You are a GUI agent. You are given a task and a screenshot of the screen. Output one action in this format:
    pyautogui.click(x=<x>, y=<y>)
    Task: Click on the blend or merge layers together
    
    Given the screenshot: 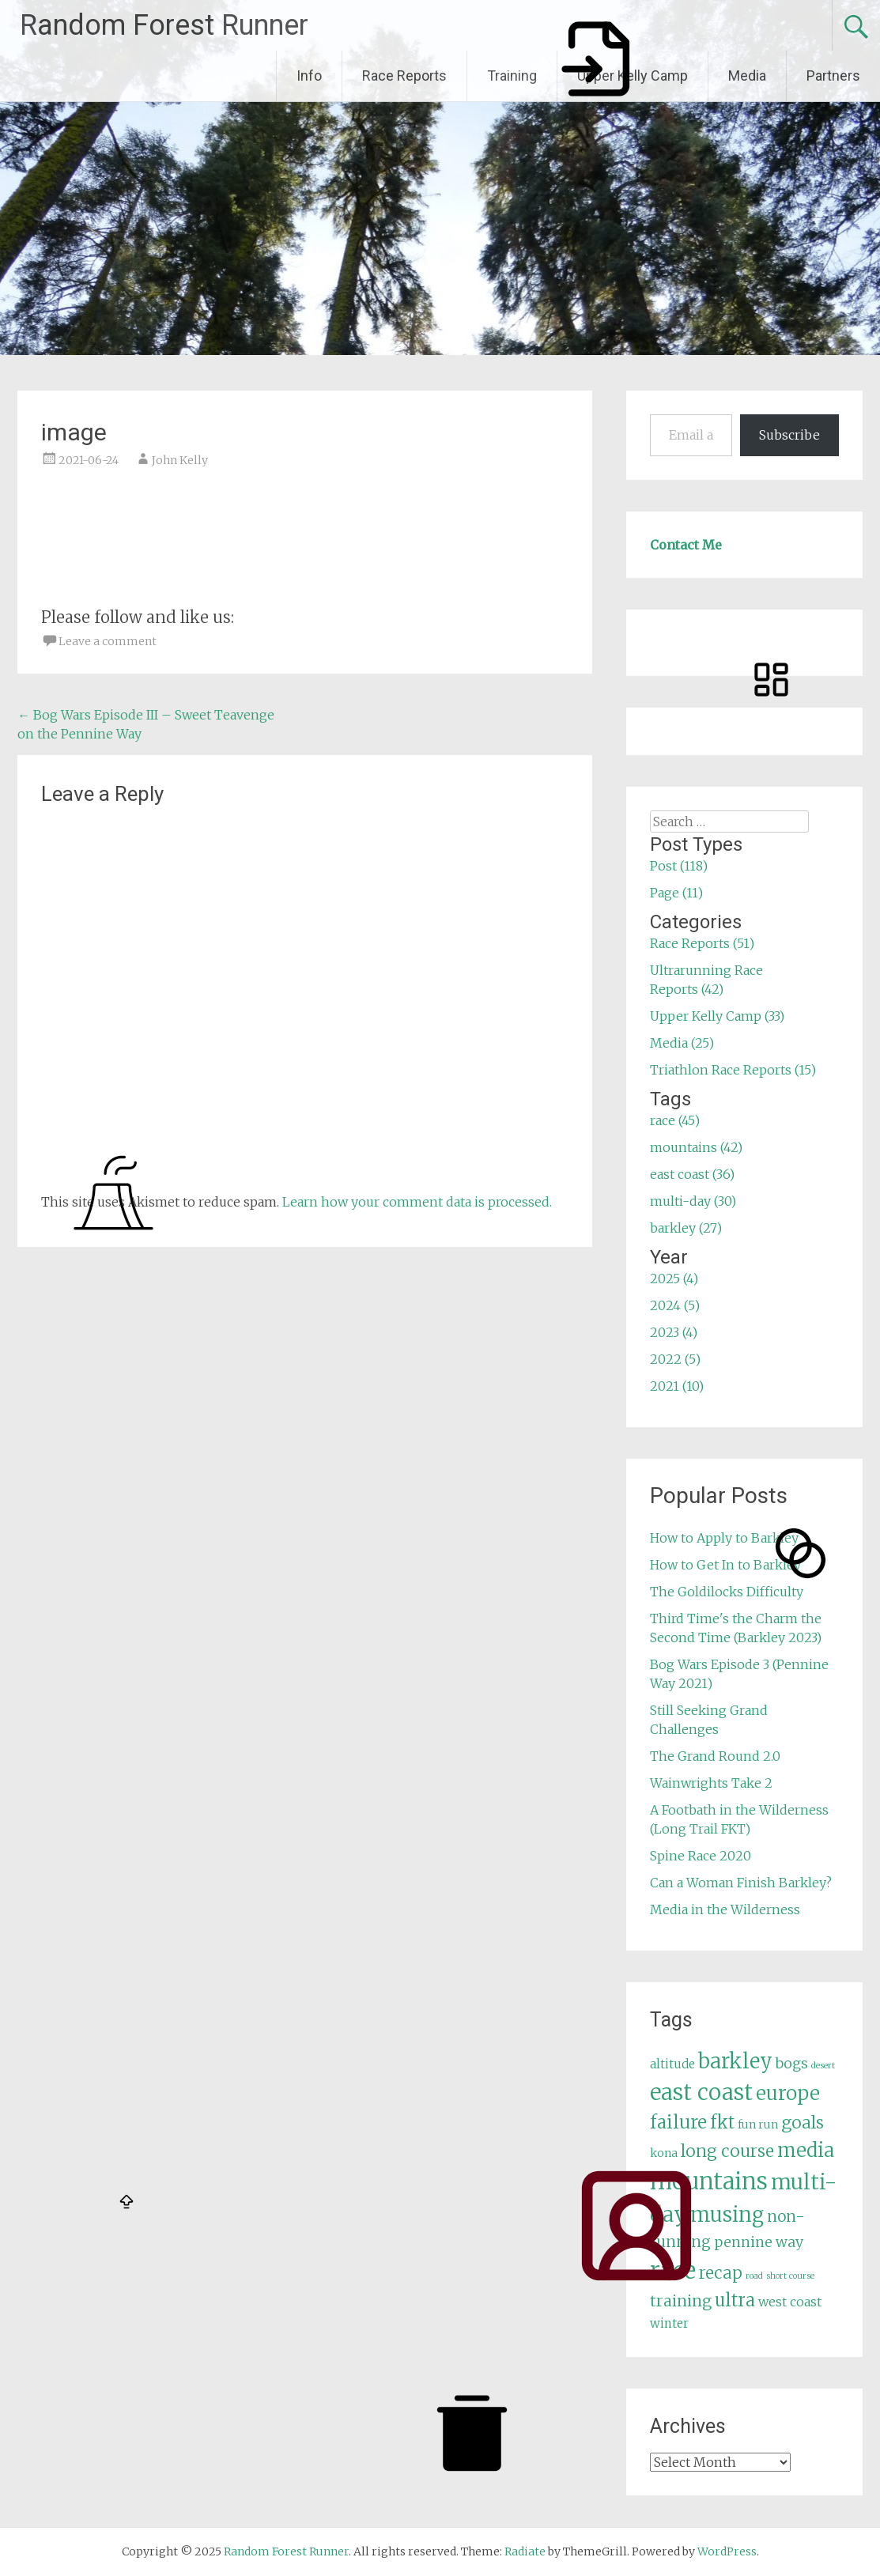 What is the action you would take?
    pyautogui.click(x=800, y=1553)
    